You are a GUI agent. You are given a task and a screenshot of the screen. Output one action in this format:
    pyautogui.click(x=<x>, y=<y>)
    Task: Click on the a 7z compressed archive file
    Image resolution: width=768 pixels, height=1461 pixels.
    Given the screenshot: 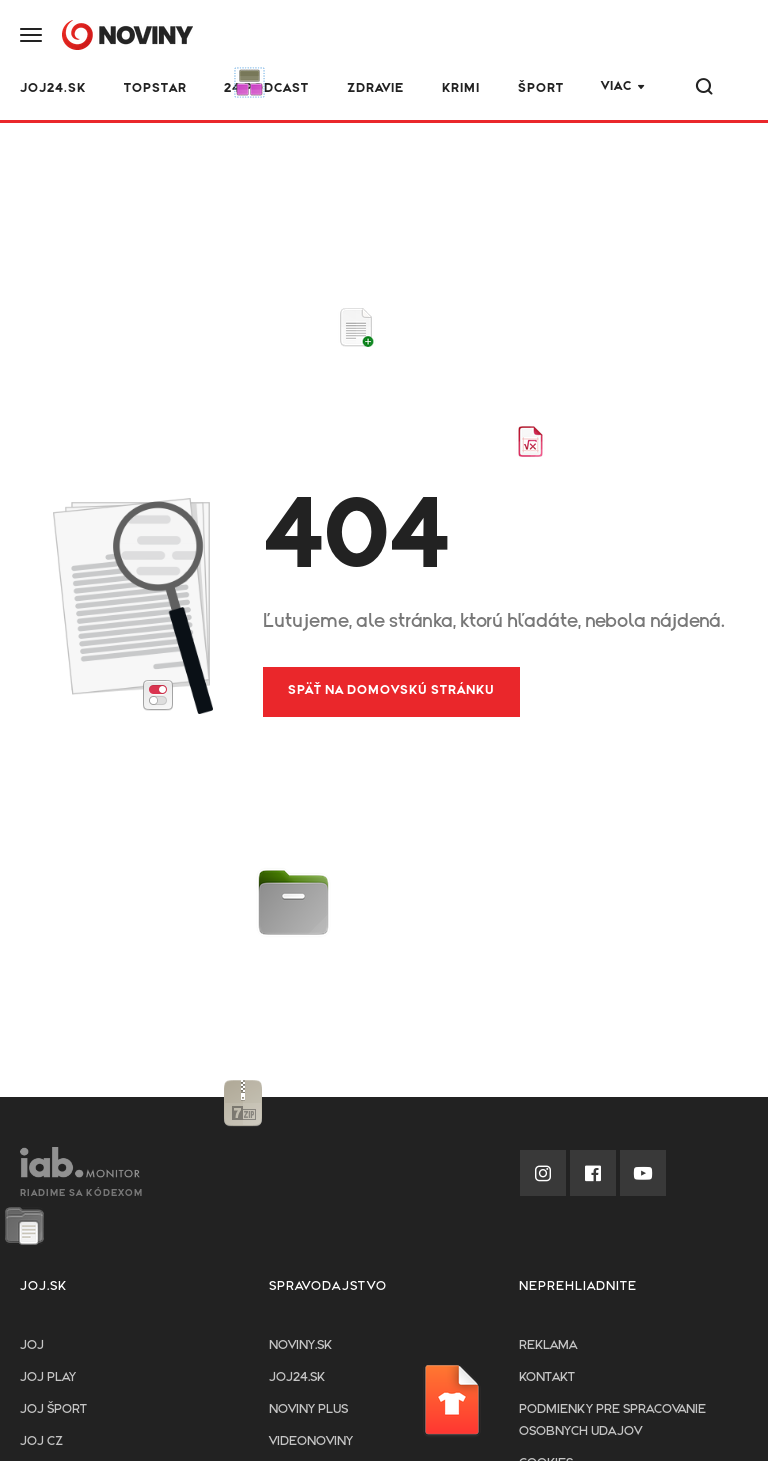 What is the action you would take?
    pyautogui.click(x=243, y=1103)
    